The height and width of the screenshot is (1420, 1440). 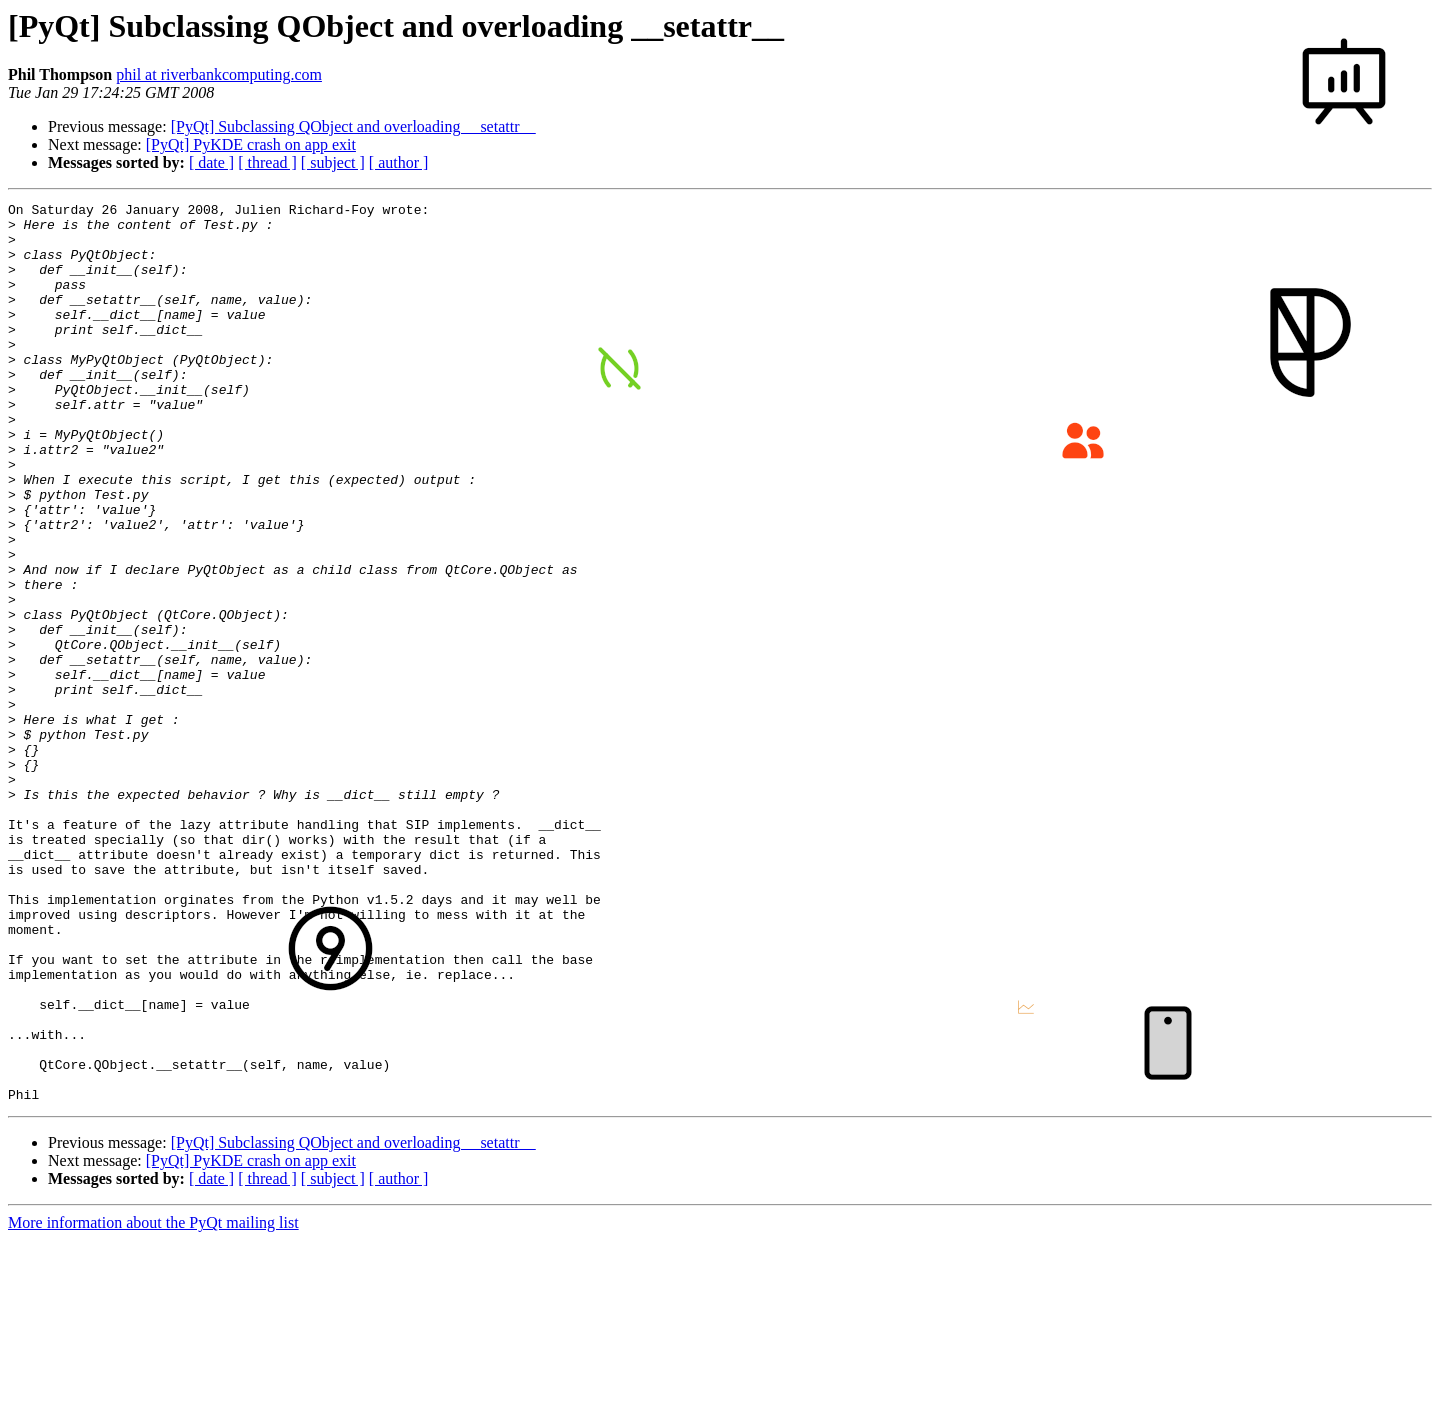 What do you see at coordinates (1344, 83) in the screenshot?
I see `view presentation with charts` at bounding box center [1344, 83].